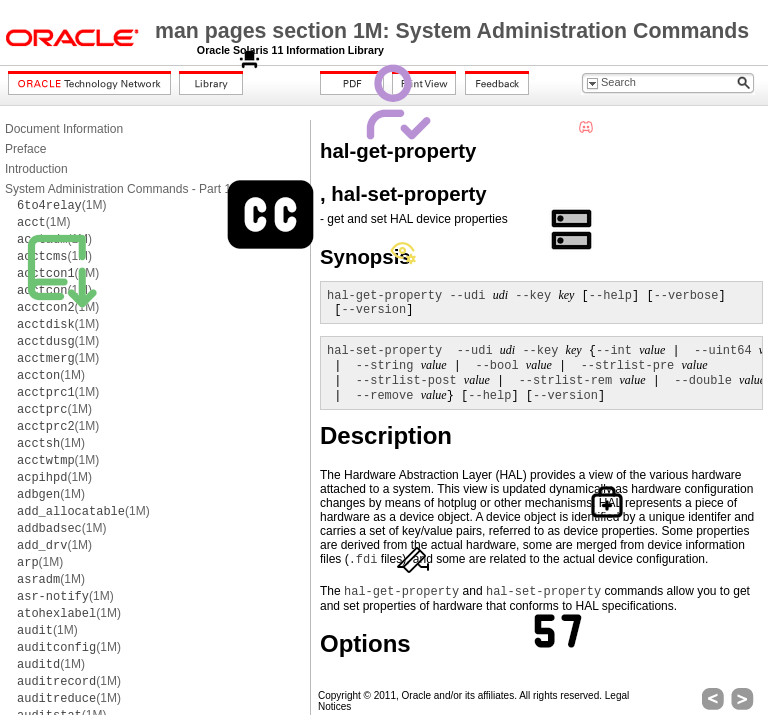  What do you see at coordinates (270, 214) in the screenshot?
I see `enable closed captions` at bounding box center [270, 214].